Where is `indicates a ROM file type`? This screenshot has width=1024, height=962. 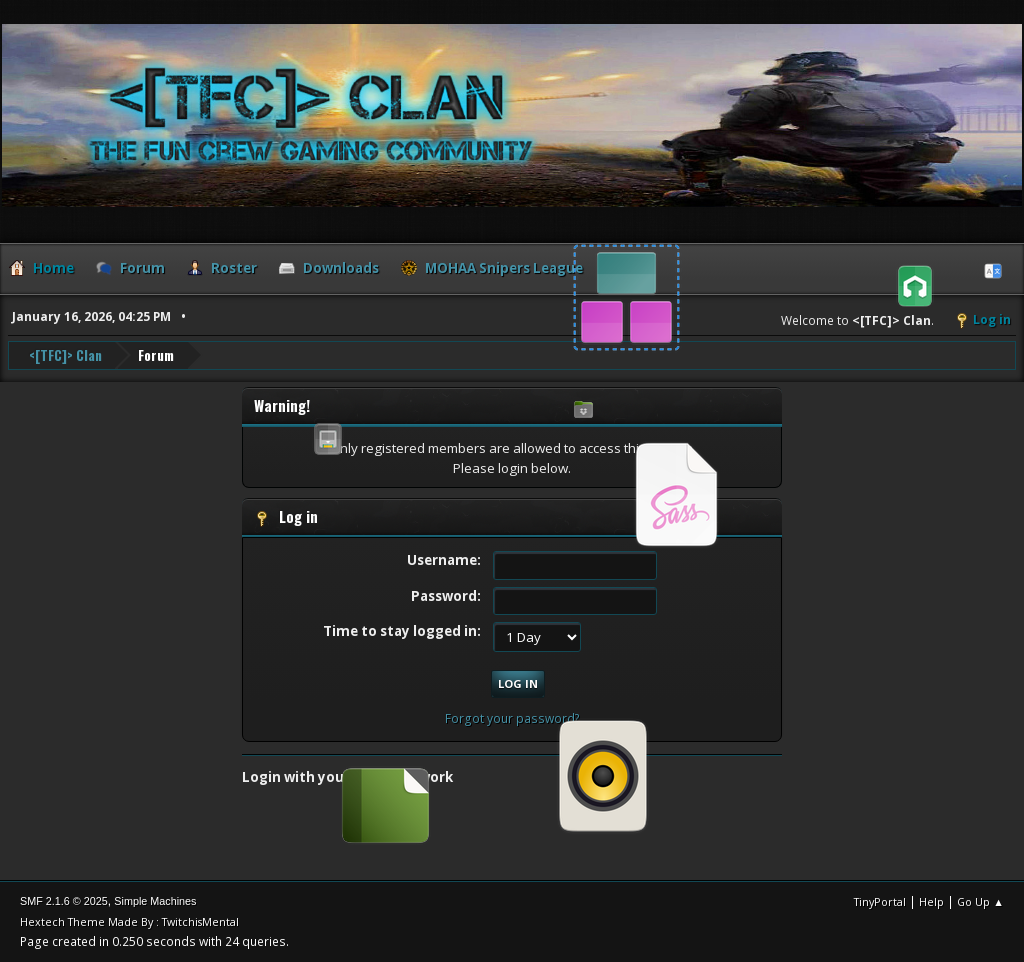 indicates a ROM file type is located at coordinates (328, 439).